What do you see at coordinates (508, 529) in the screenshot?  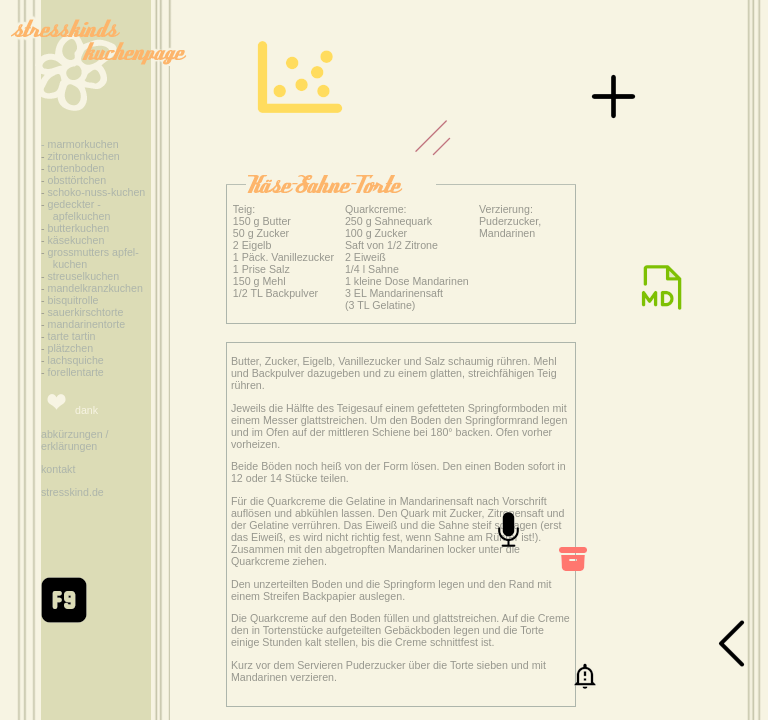 I see `tap to start voice input` at bounding box center [508, 529].